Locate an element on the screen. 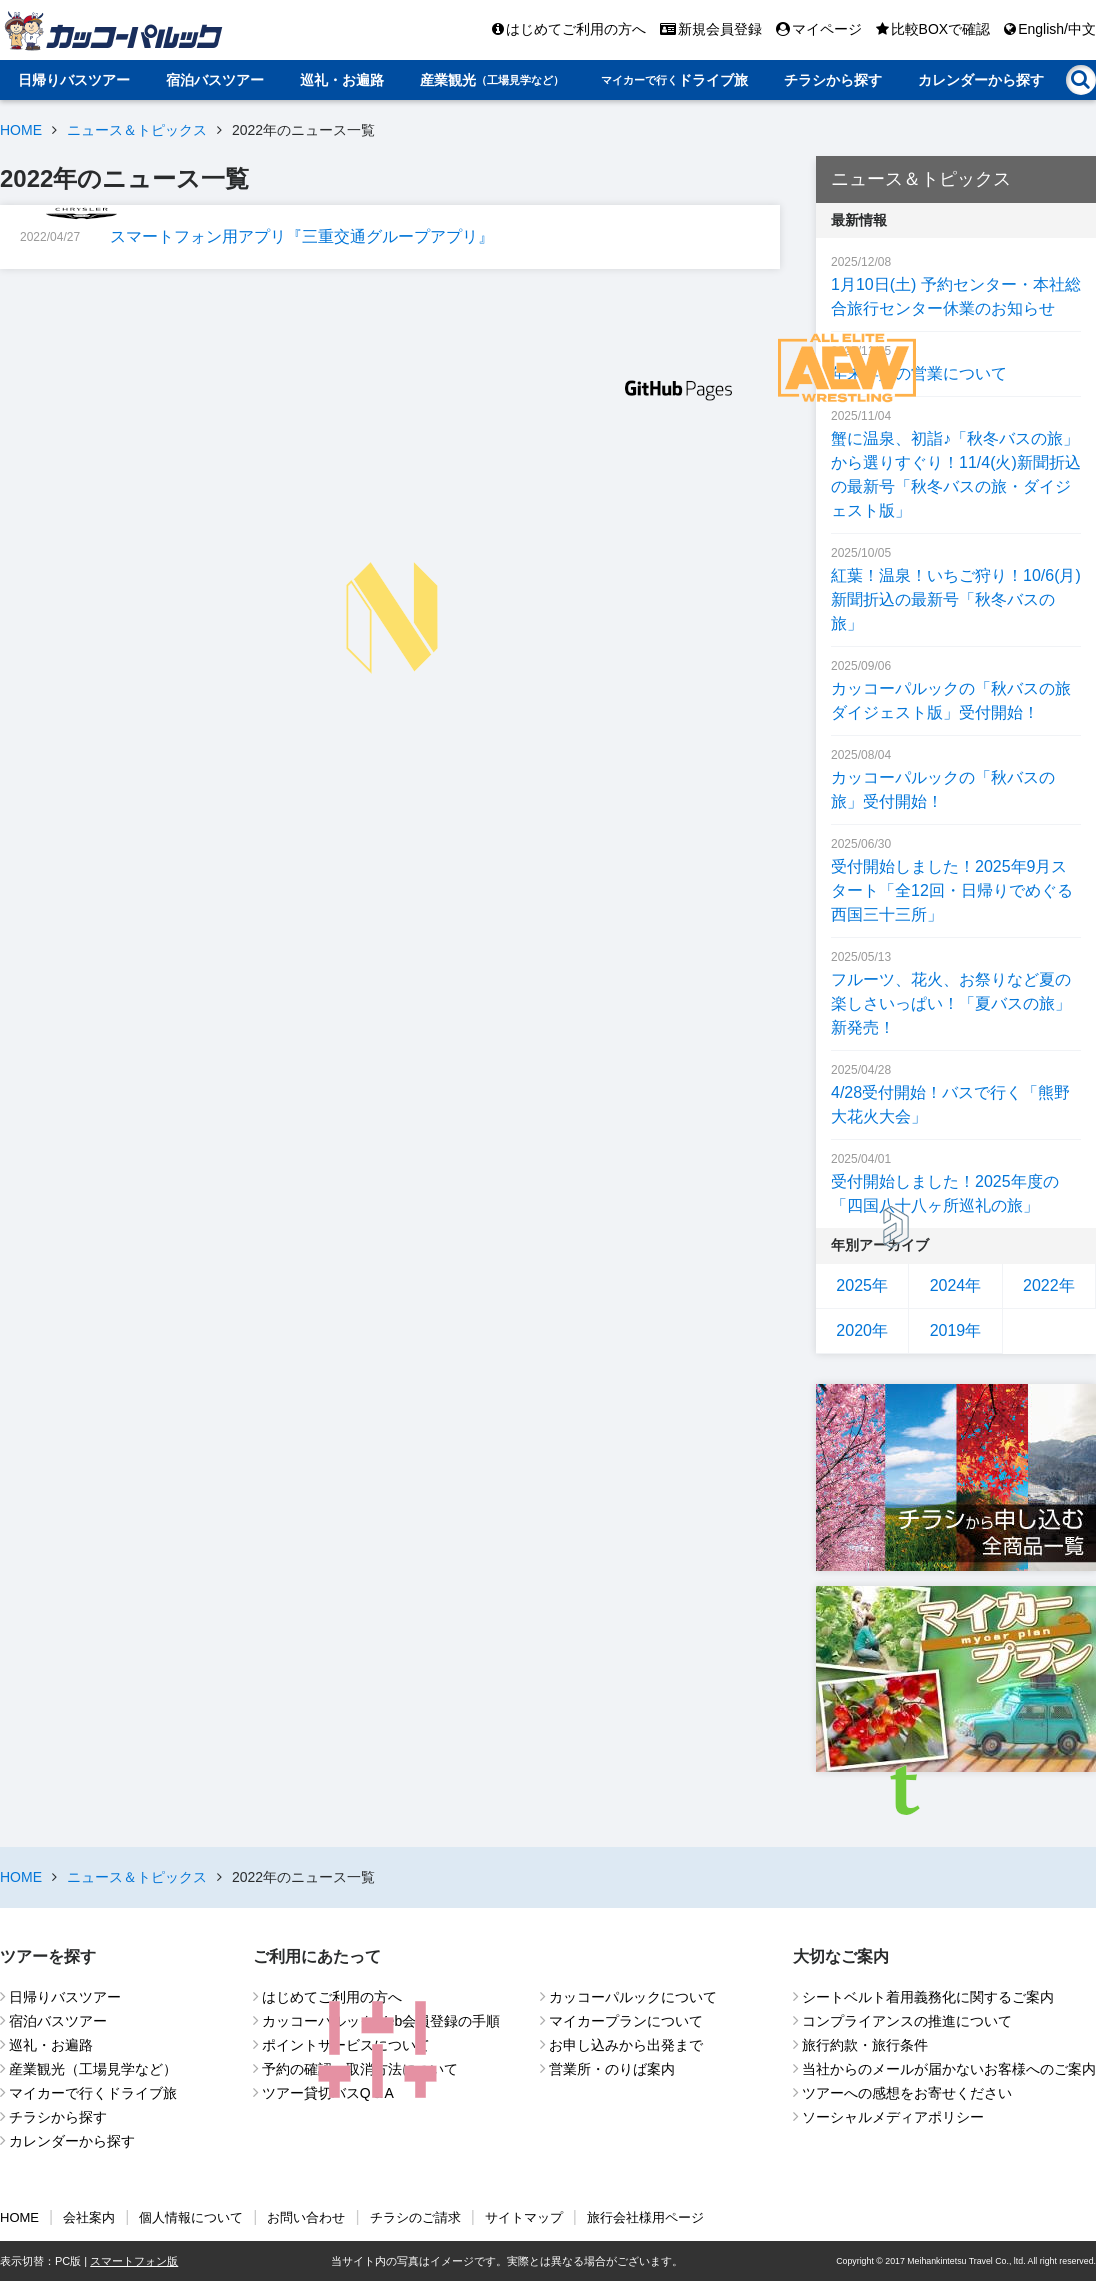  visit the All Elite Wrestling website is located at coordinates (847, 368).